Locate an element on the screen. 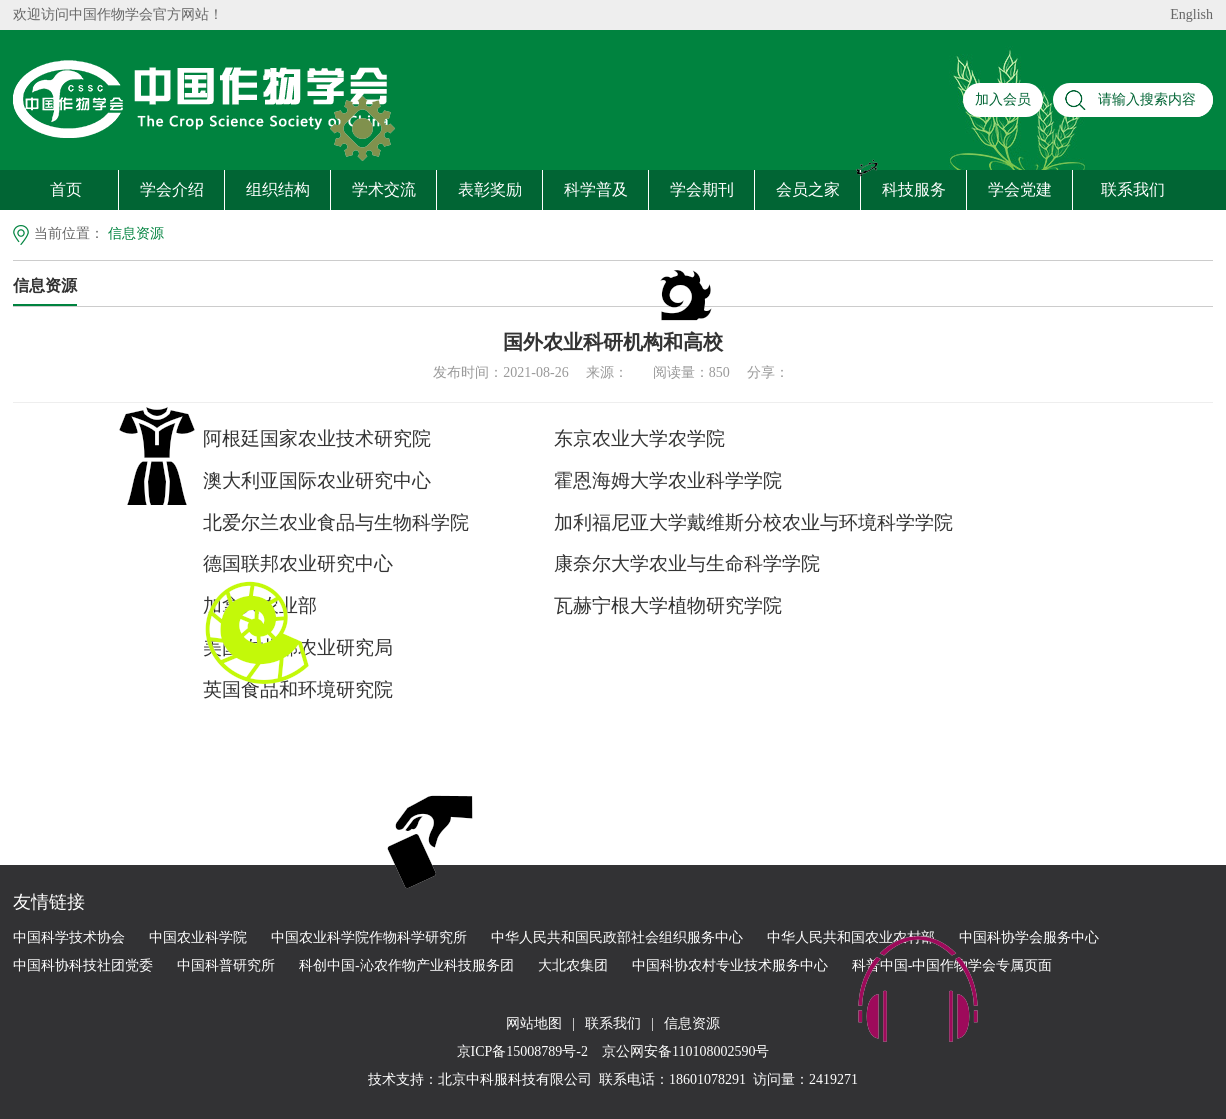  indicates a dizzy or stunned status effect is located at coordinates (867, 168).